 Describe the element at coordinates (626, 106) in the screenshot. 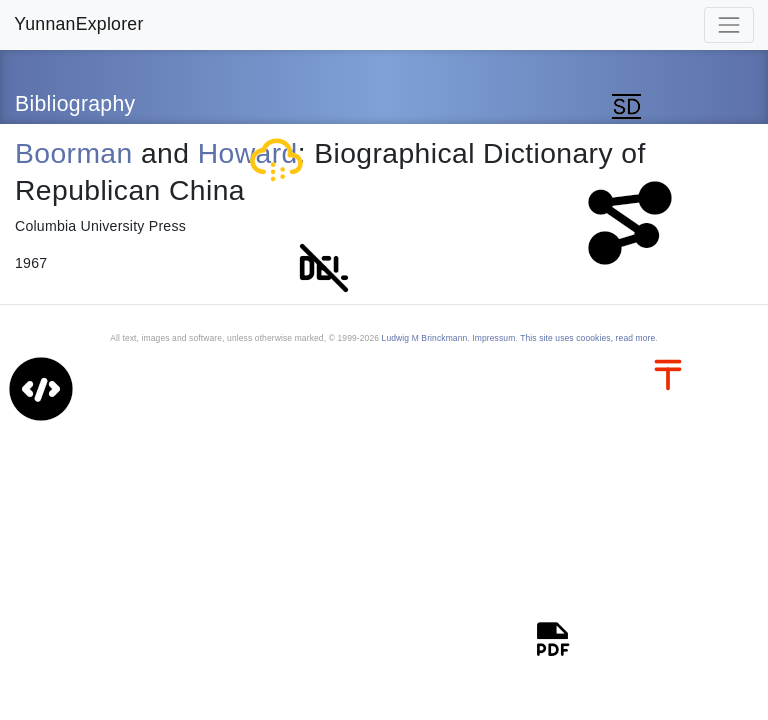

I see `indicates standard definition video quality` at that location.